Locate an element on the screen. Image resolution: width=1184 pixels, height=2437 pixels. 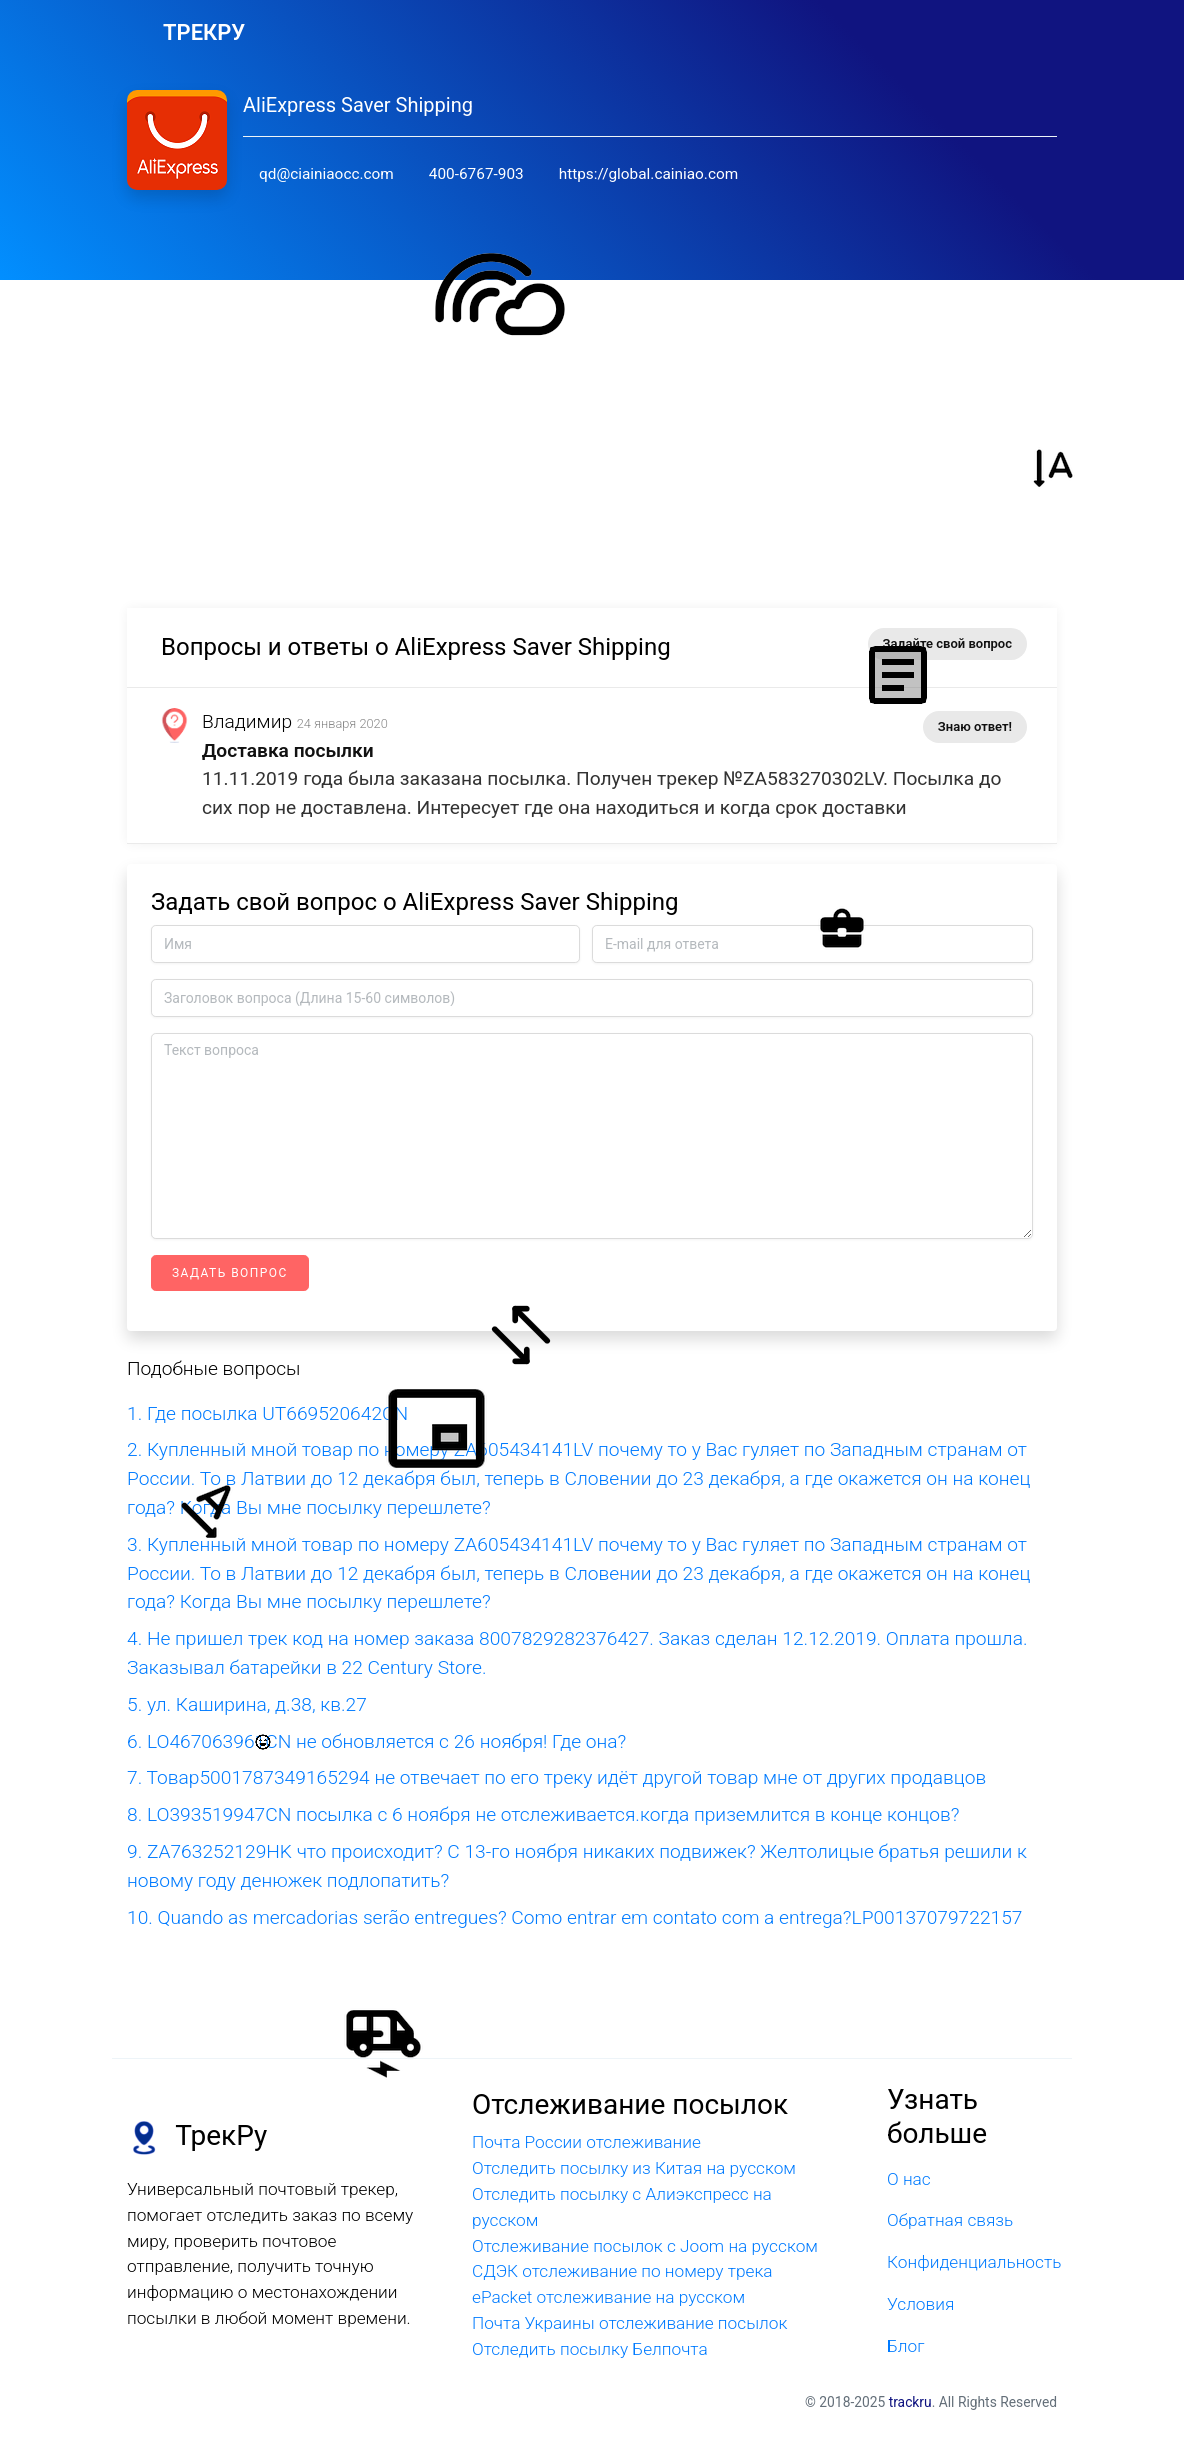
rotate text to vertical orientation is located at coordinates (1053, 468).